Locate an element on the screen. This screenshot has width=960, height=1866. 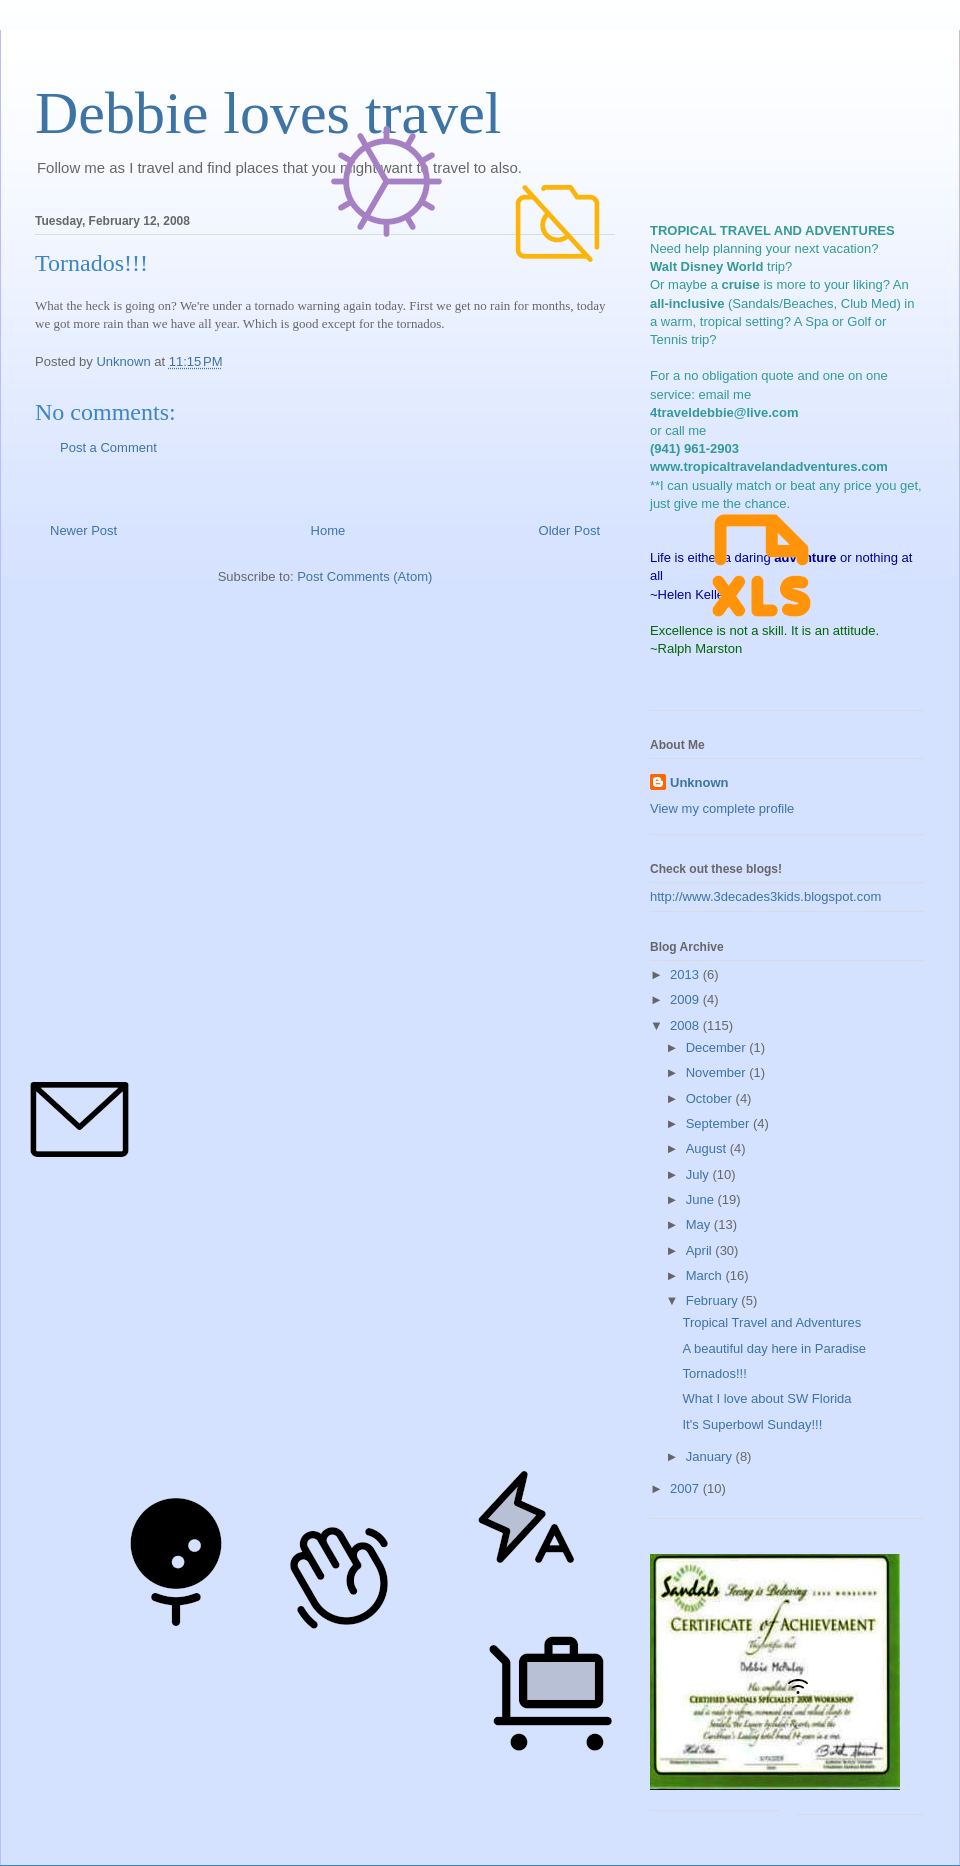
view luggage or baggage information is located at coordinates (548, 1691).